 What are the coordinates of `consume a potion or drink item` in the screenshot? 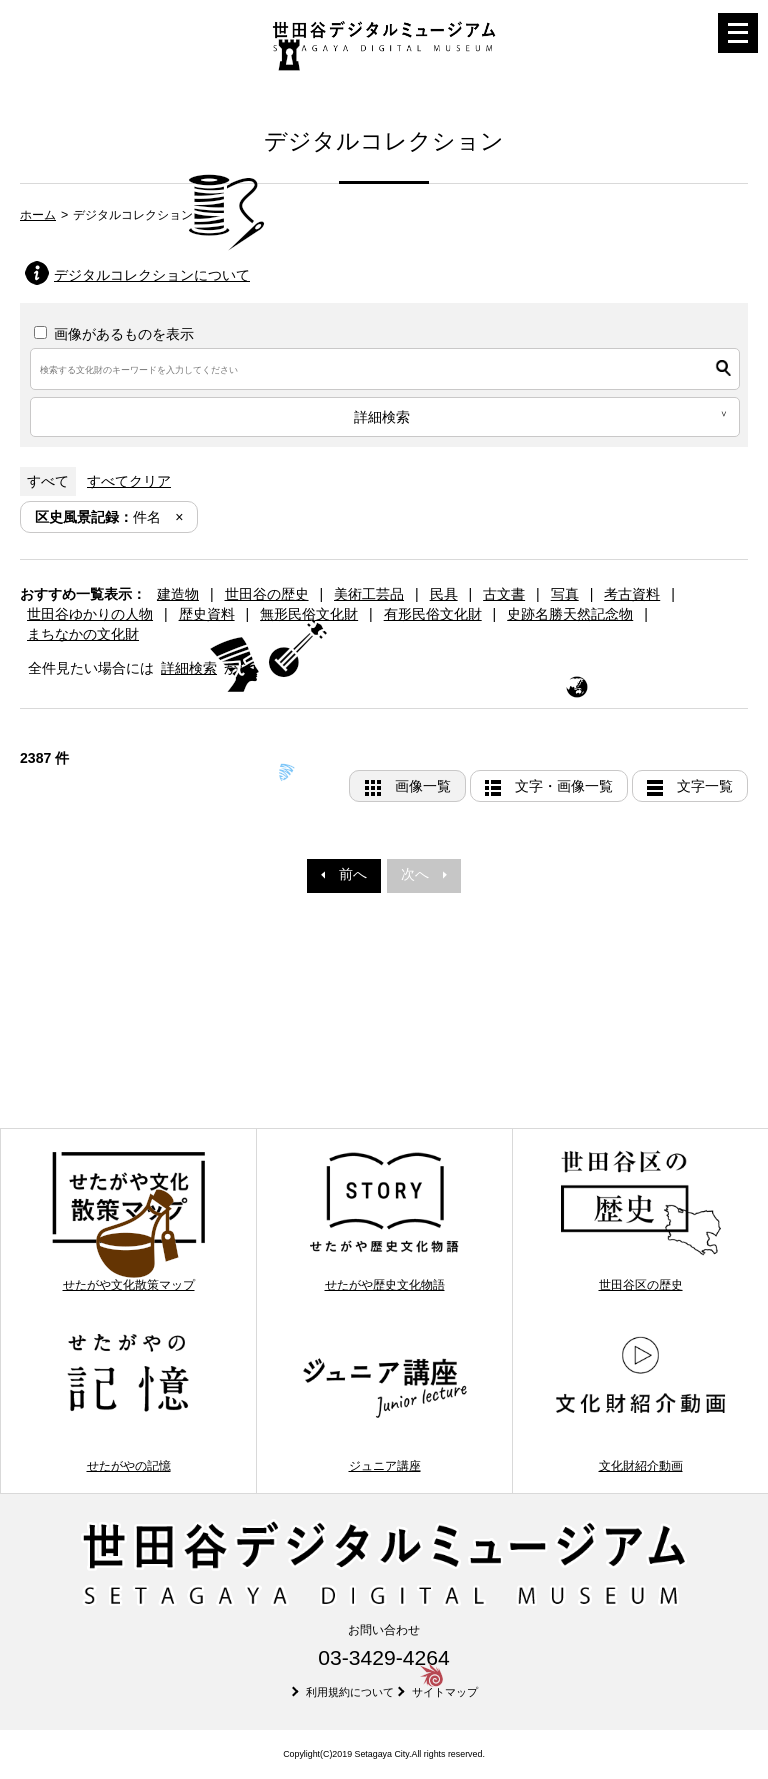 It's located at (137, 1233).